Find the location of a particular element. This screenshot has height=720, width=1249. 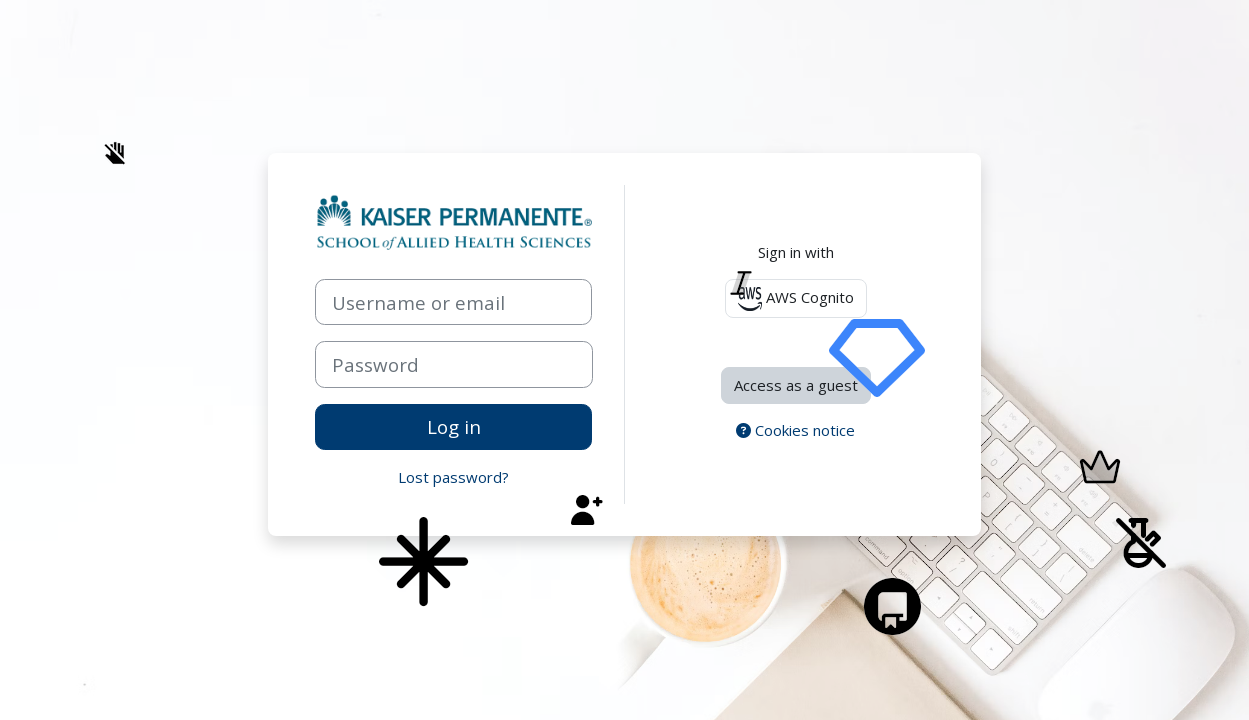

add a new contact is located at coordinates (586, 510).